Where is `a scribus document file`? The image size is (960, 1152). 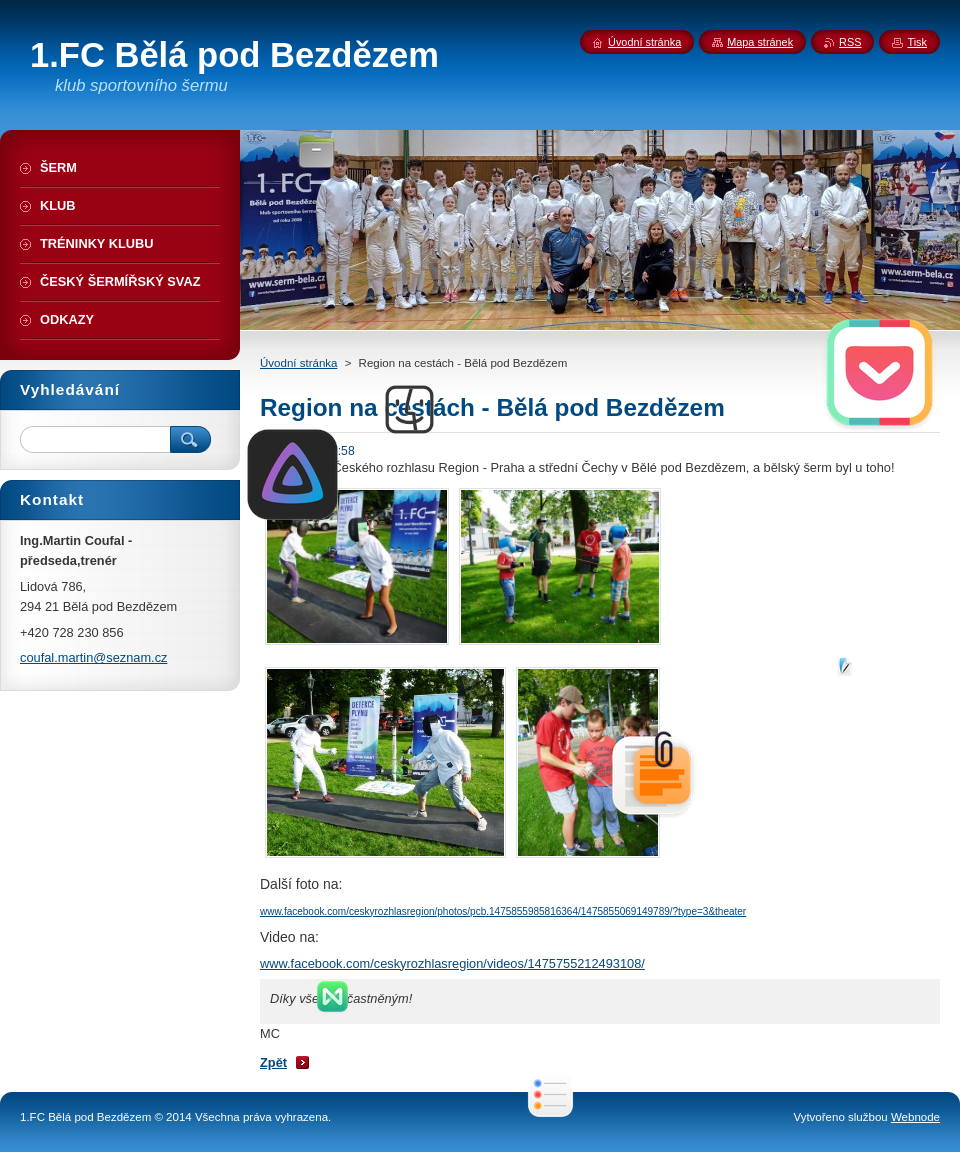 a scribus document file is located at coordinates (835, 667).